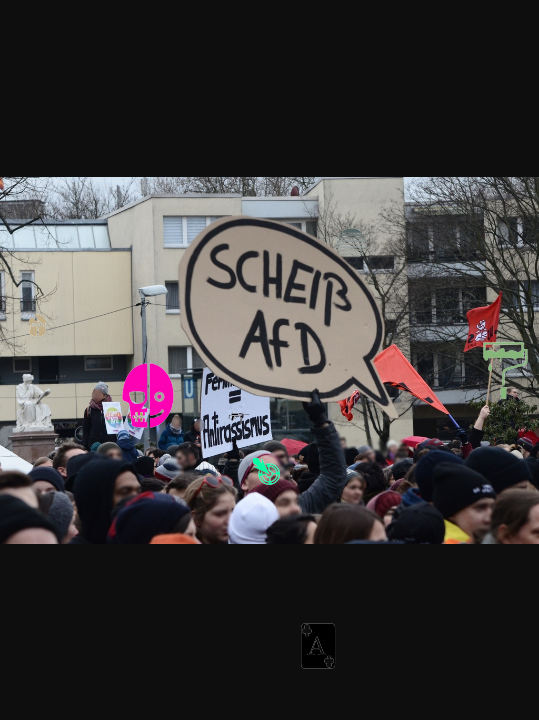 This screenshot has width=539, height=720. Describe the element at coordinates (318, 646) in the screenshot. I see `play a card game` at that location.